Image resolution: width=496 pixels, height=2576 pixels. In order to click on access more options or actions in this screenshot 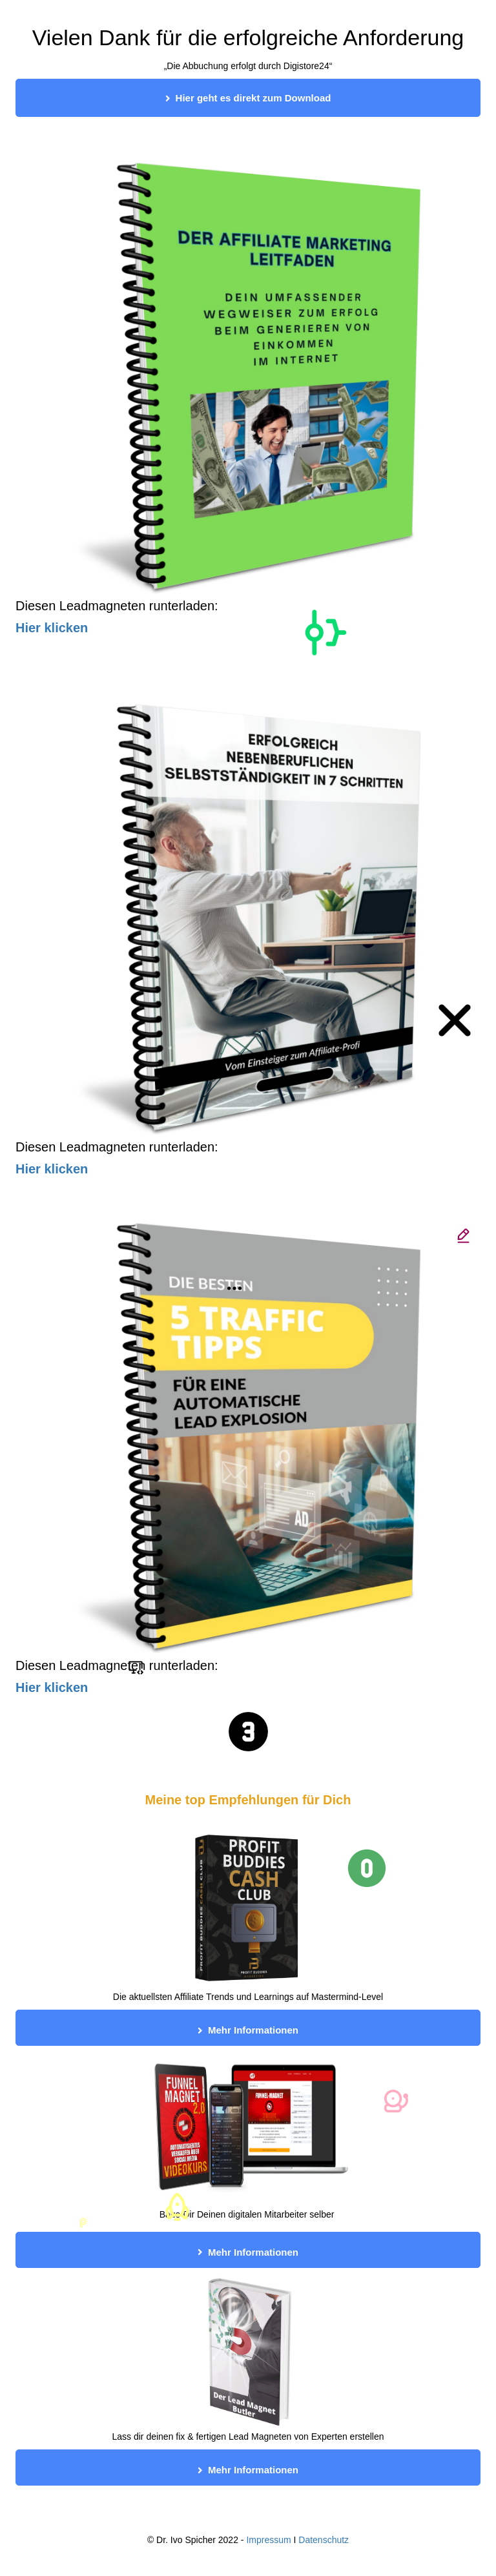, I will do `click(234, 1288)`.